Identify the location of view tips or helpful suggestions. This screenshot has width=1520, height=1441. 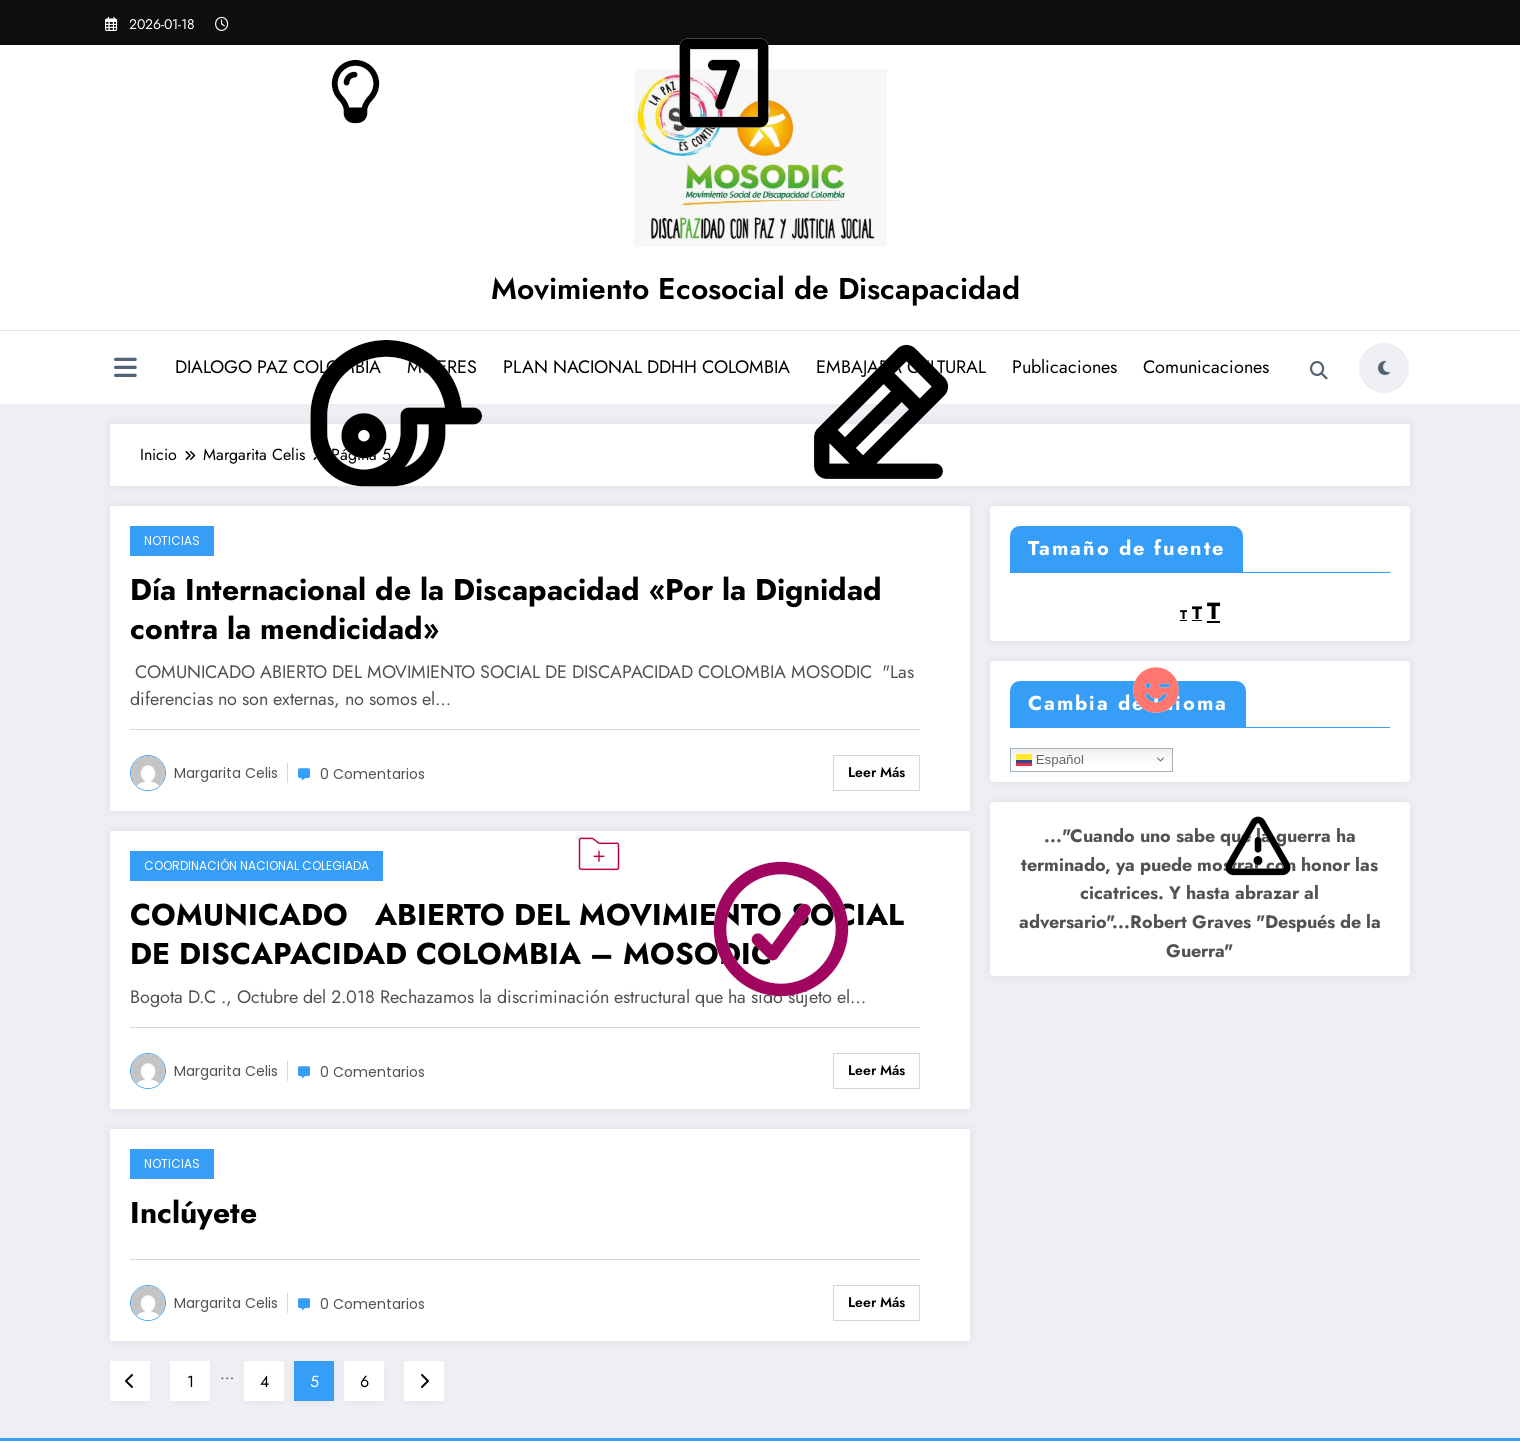
(355, 91).